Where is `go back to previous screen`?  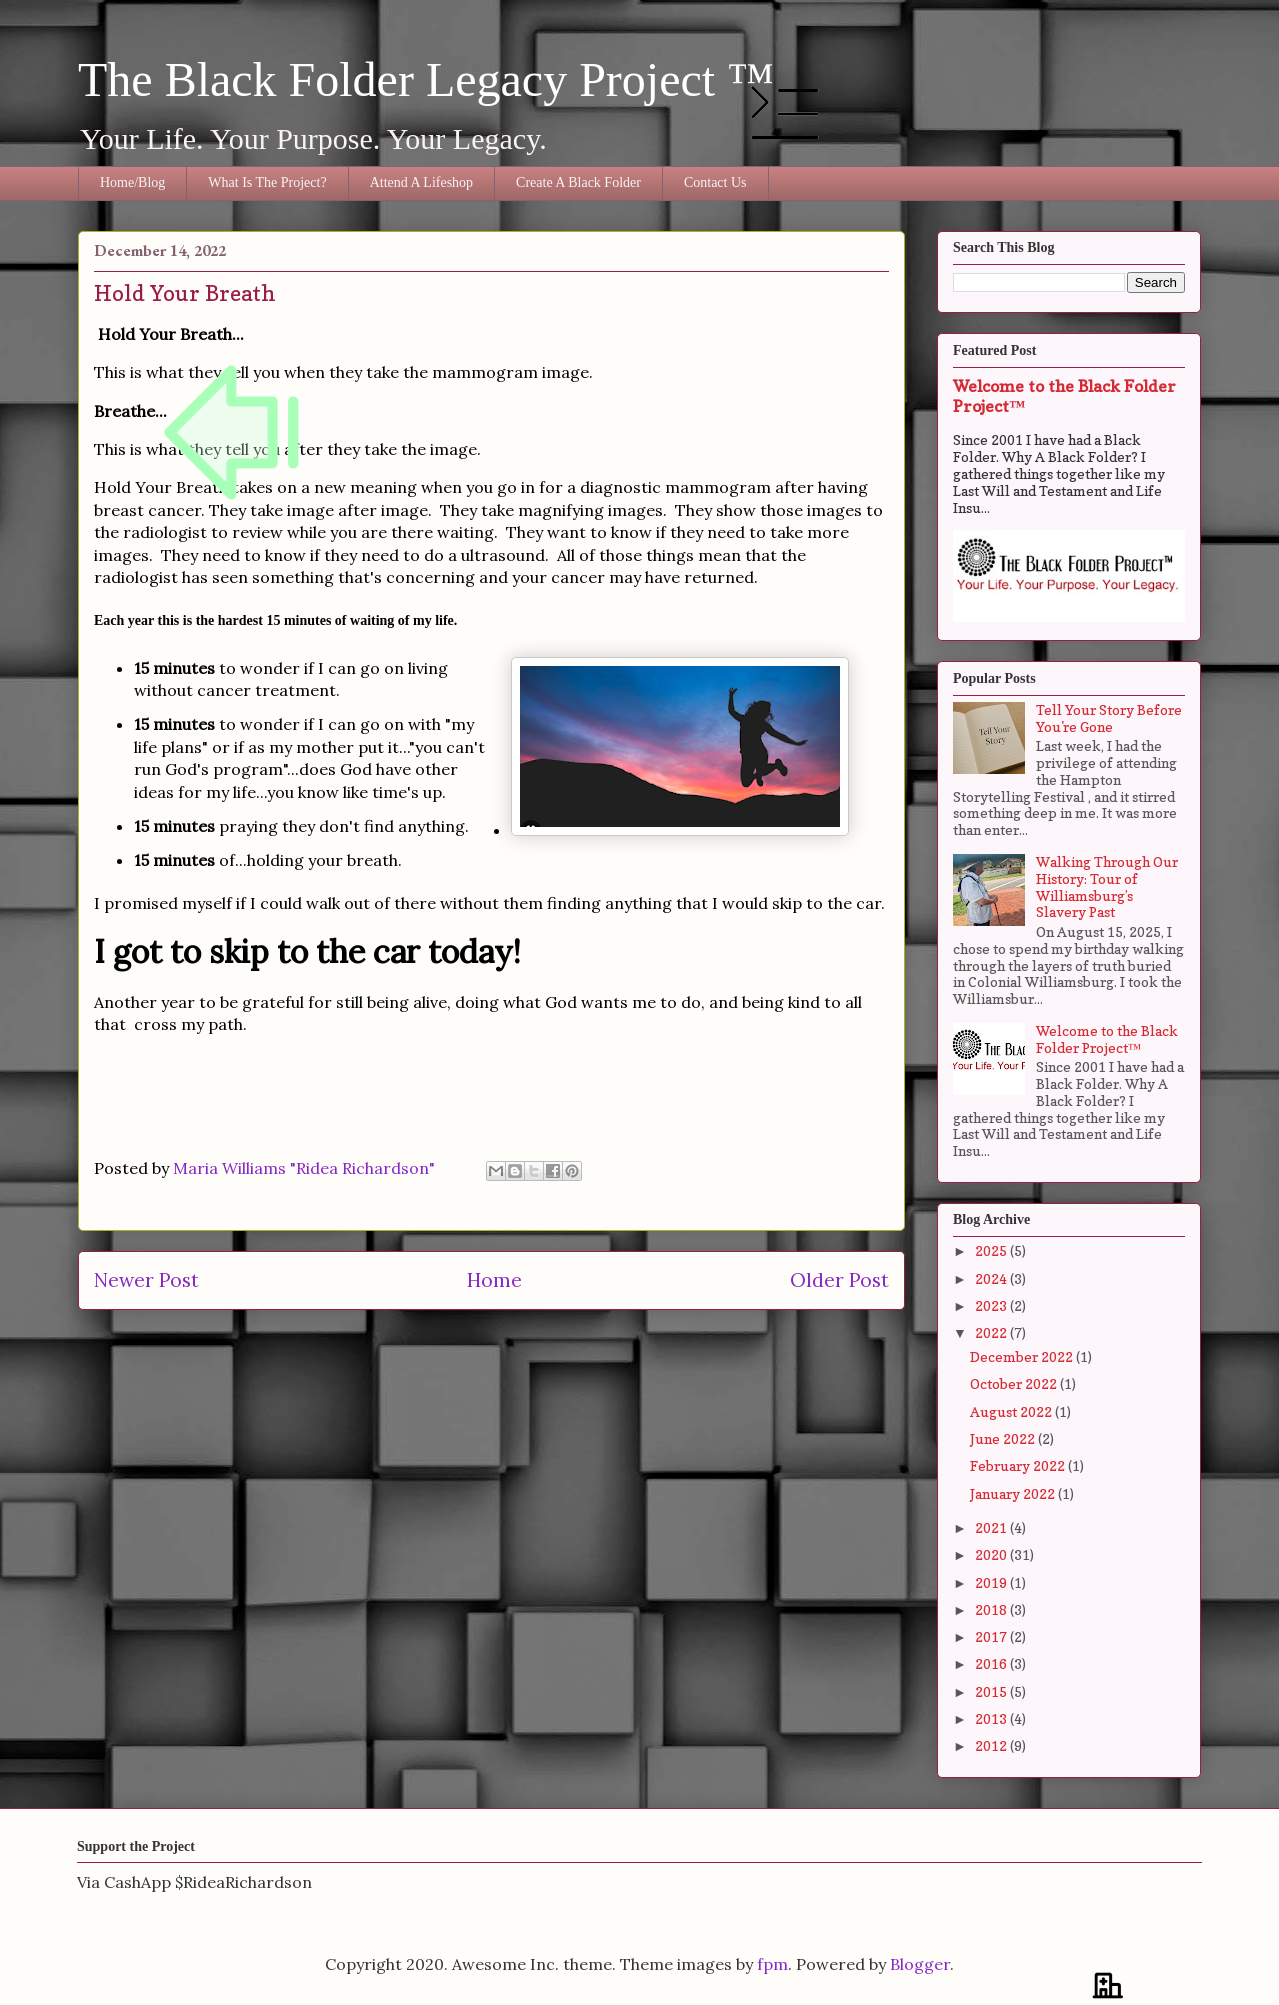
go back to previous screen is located at coordinates (236, 432).